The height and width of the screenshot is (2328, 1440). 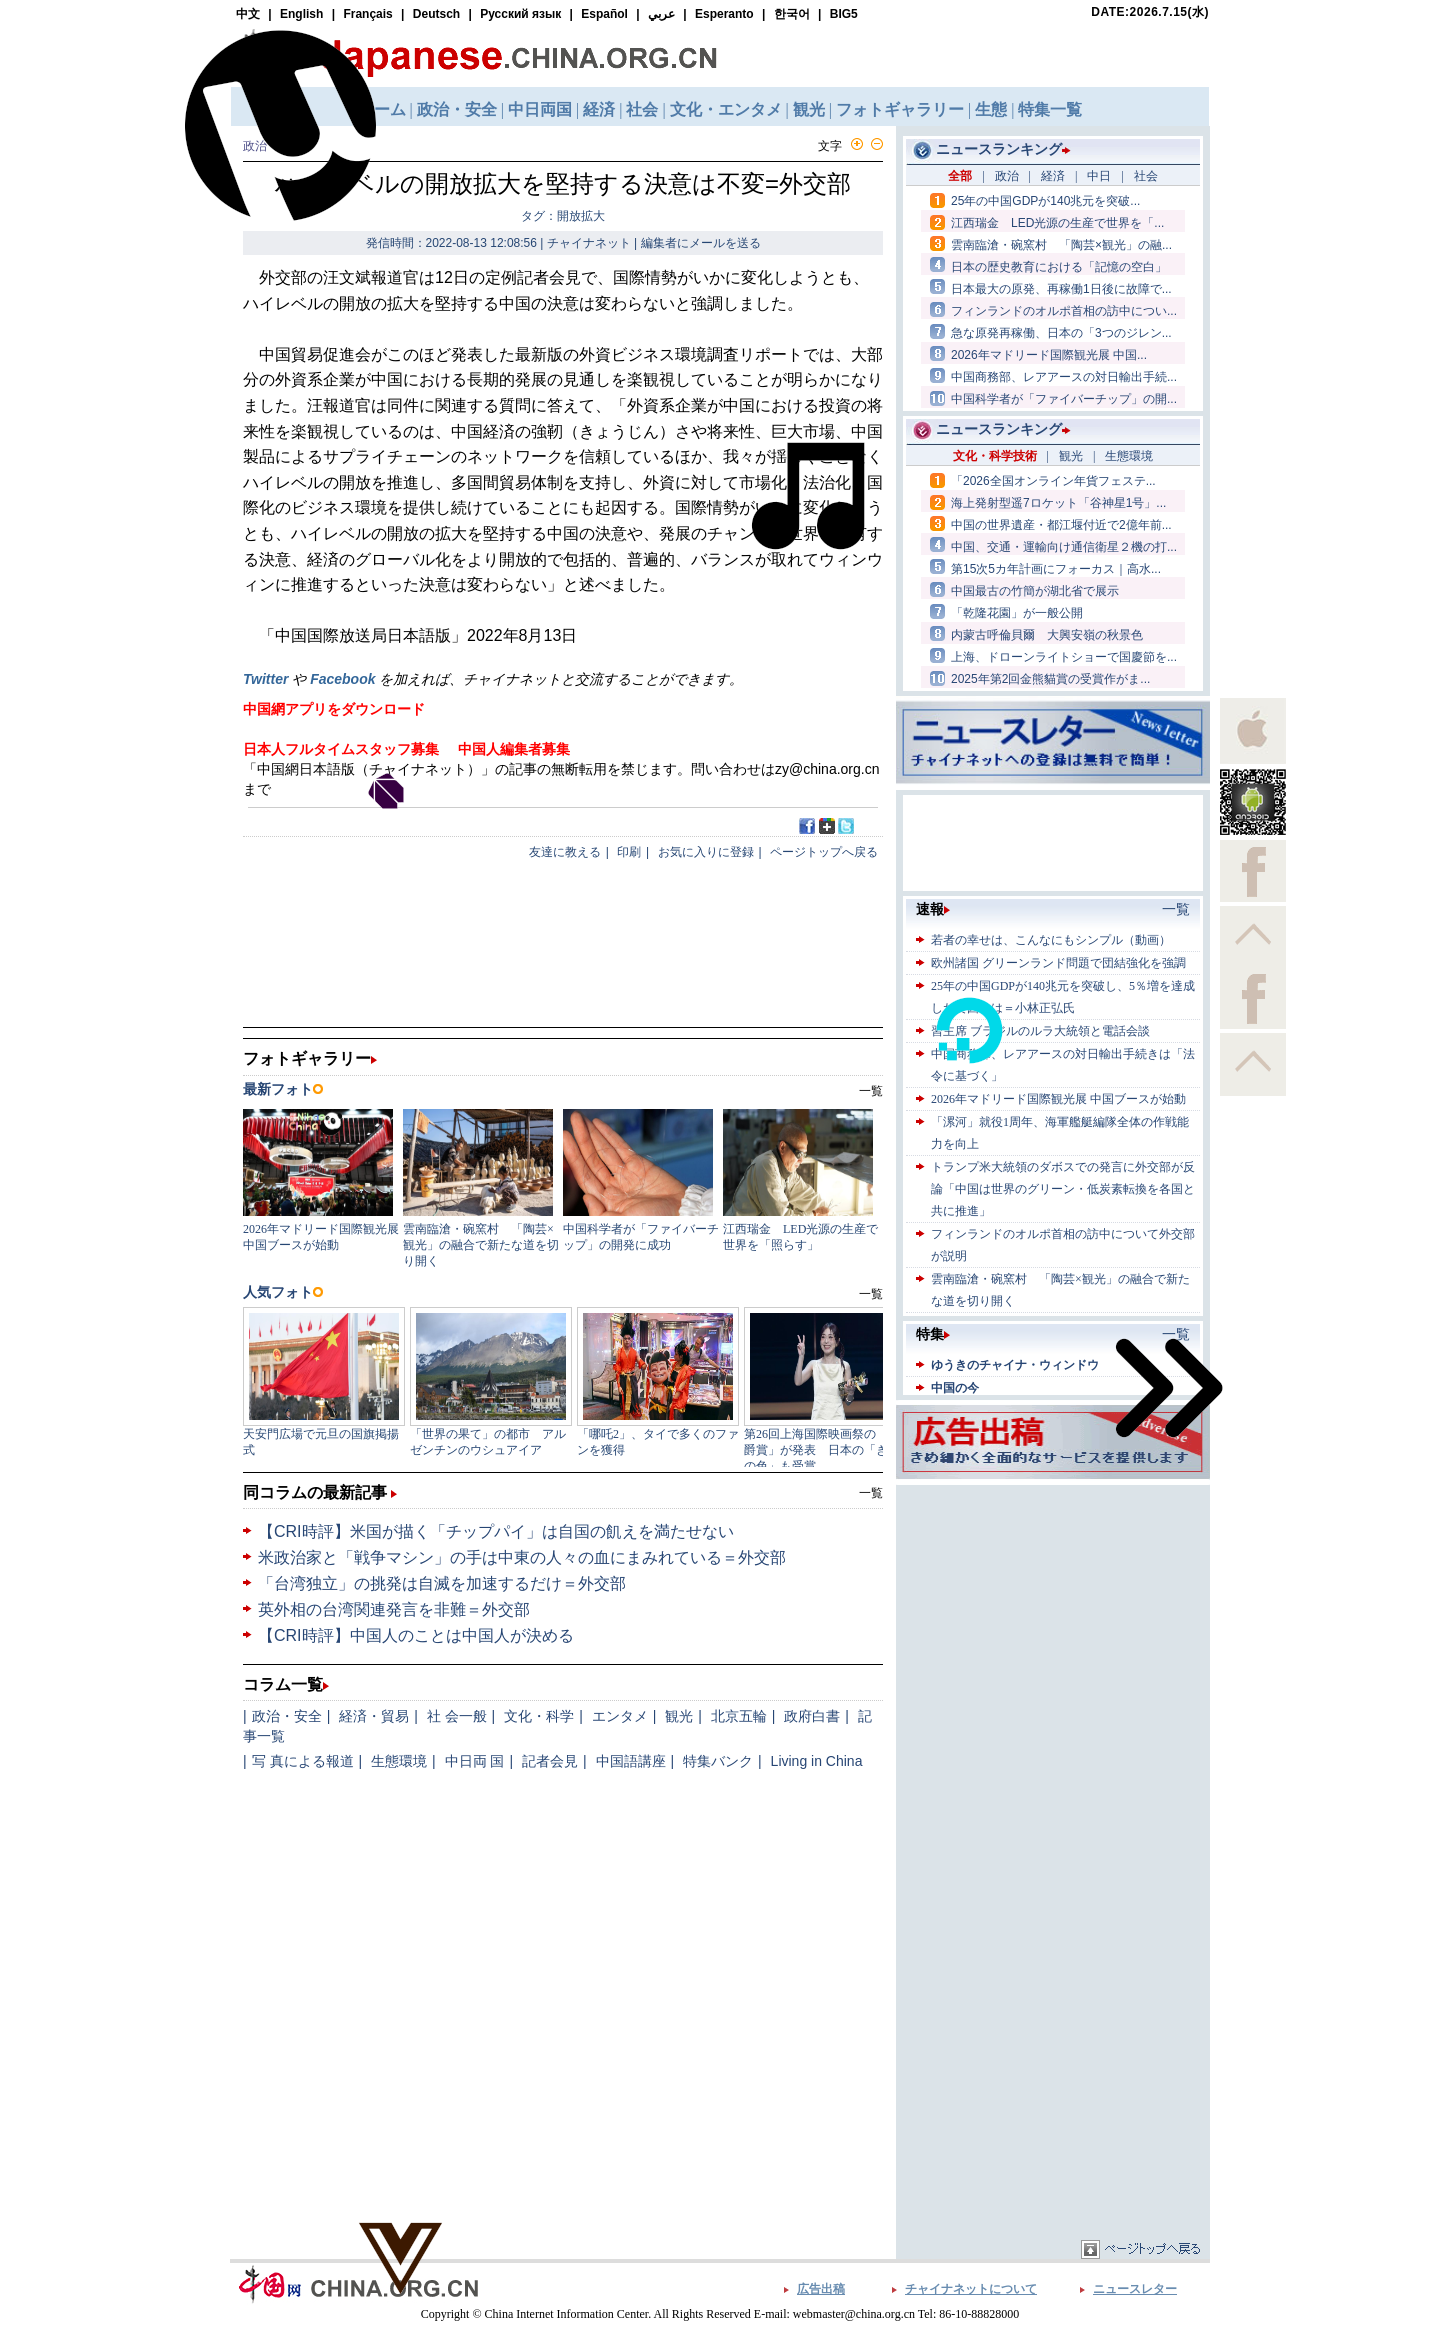 What do you see at coordinates (817, 496) in the screenshot?
I see `open music player or library` at bounding box center [817, 496].